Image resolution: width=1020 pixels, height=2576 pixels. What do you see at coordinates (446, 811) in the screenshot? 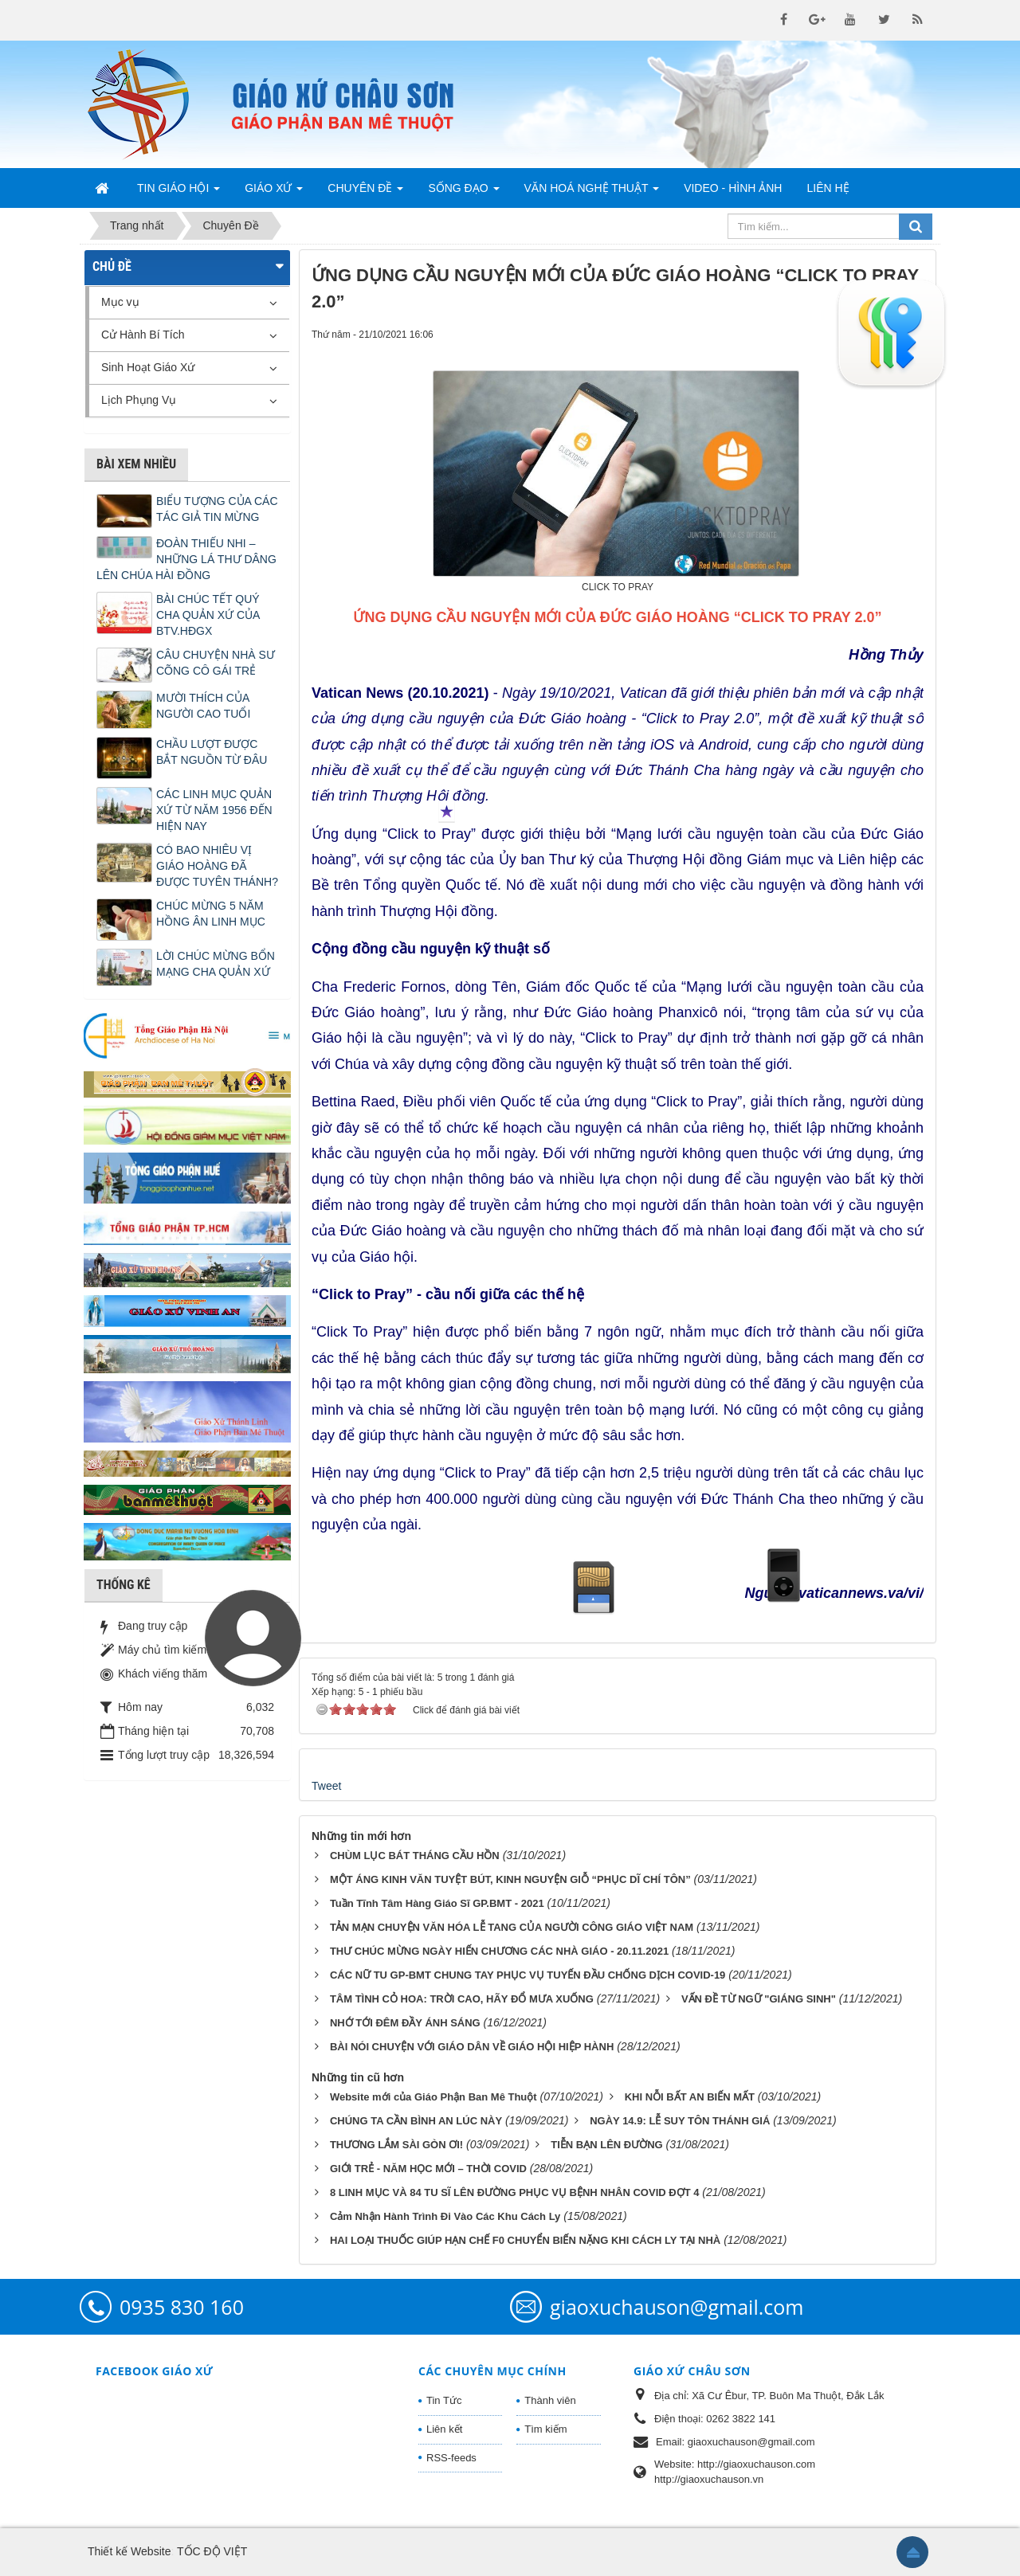
I see `mark a media clip as a favorite` at bounding box center [446, 811].